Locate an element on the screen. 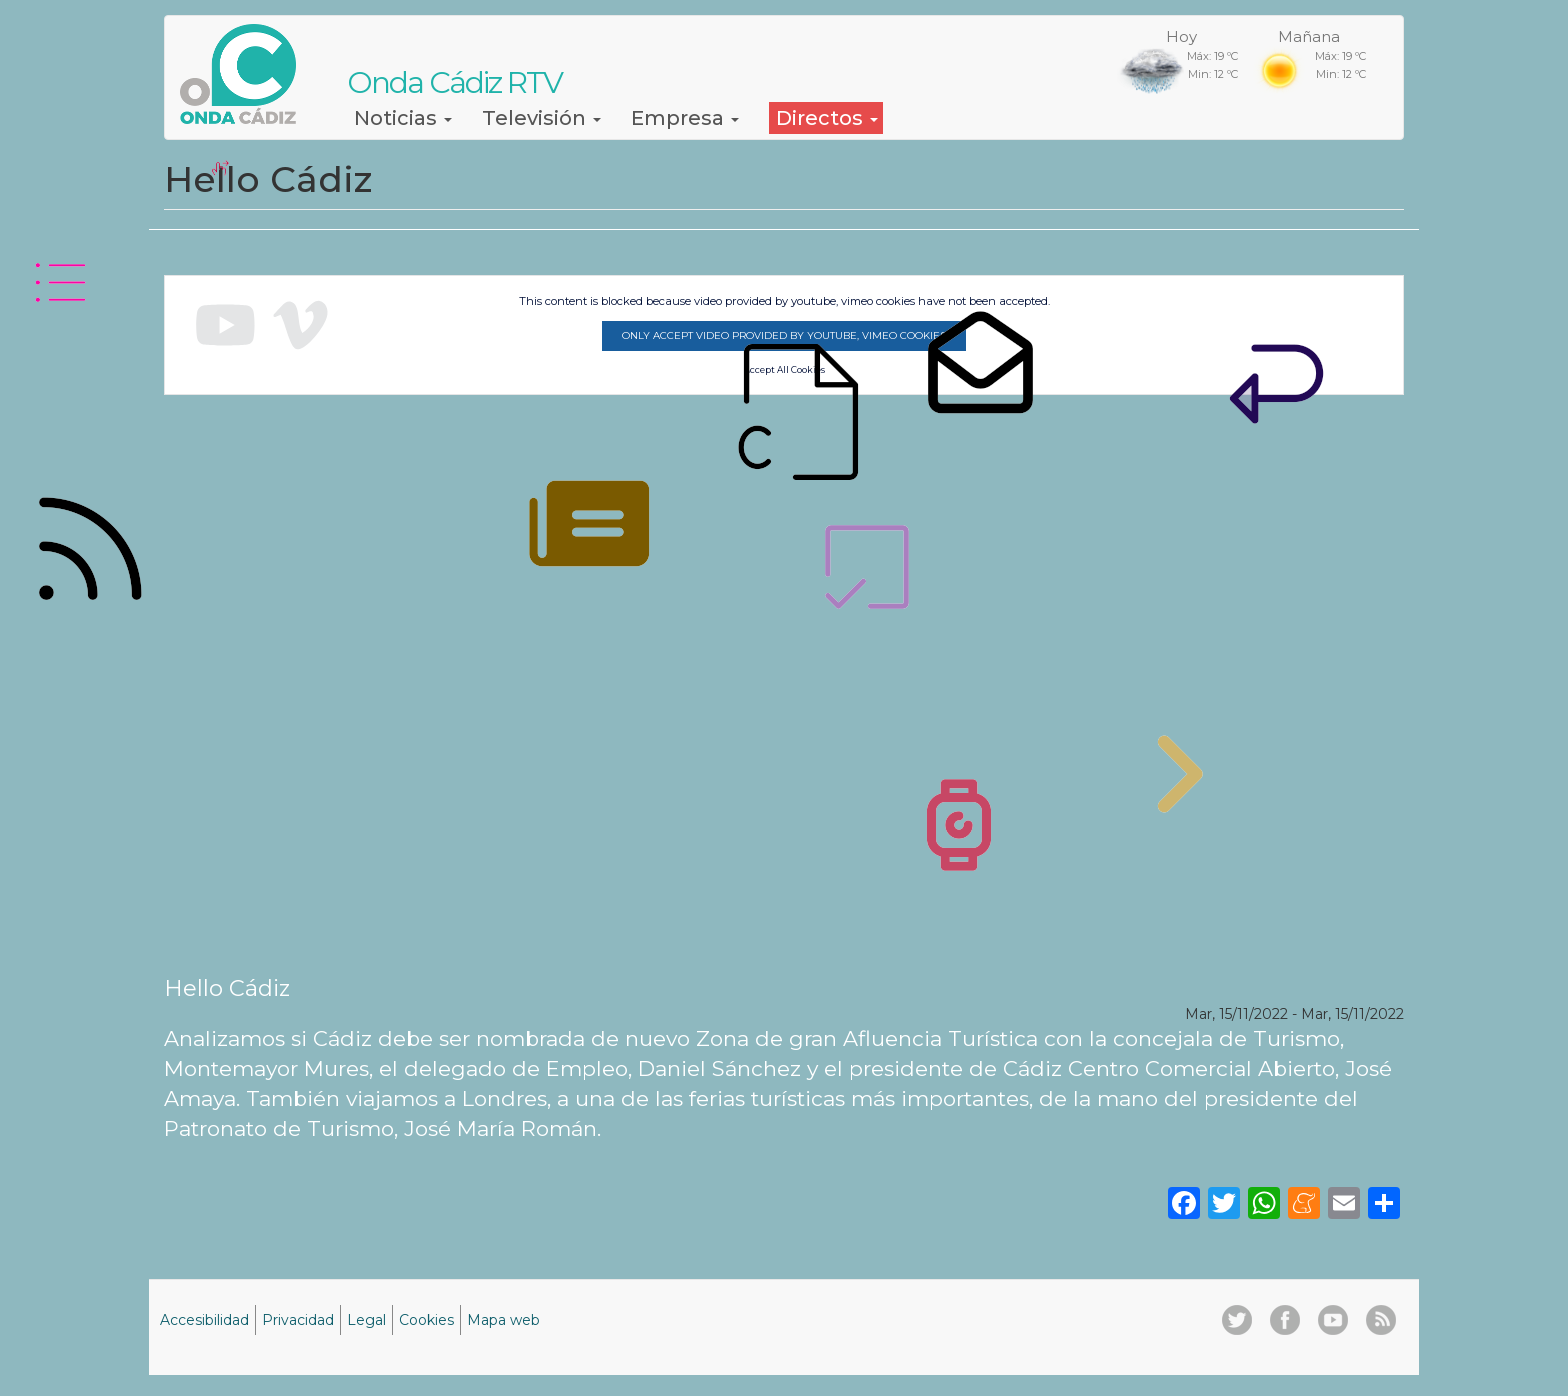 This screenshot has height=1396, width=1568. navigate to the next item or screen is located at coordinates (1177, 774).